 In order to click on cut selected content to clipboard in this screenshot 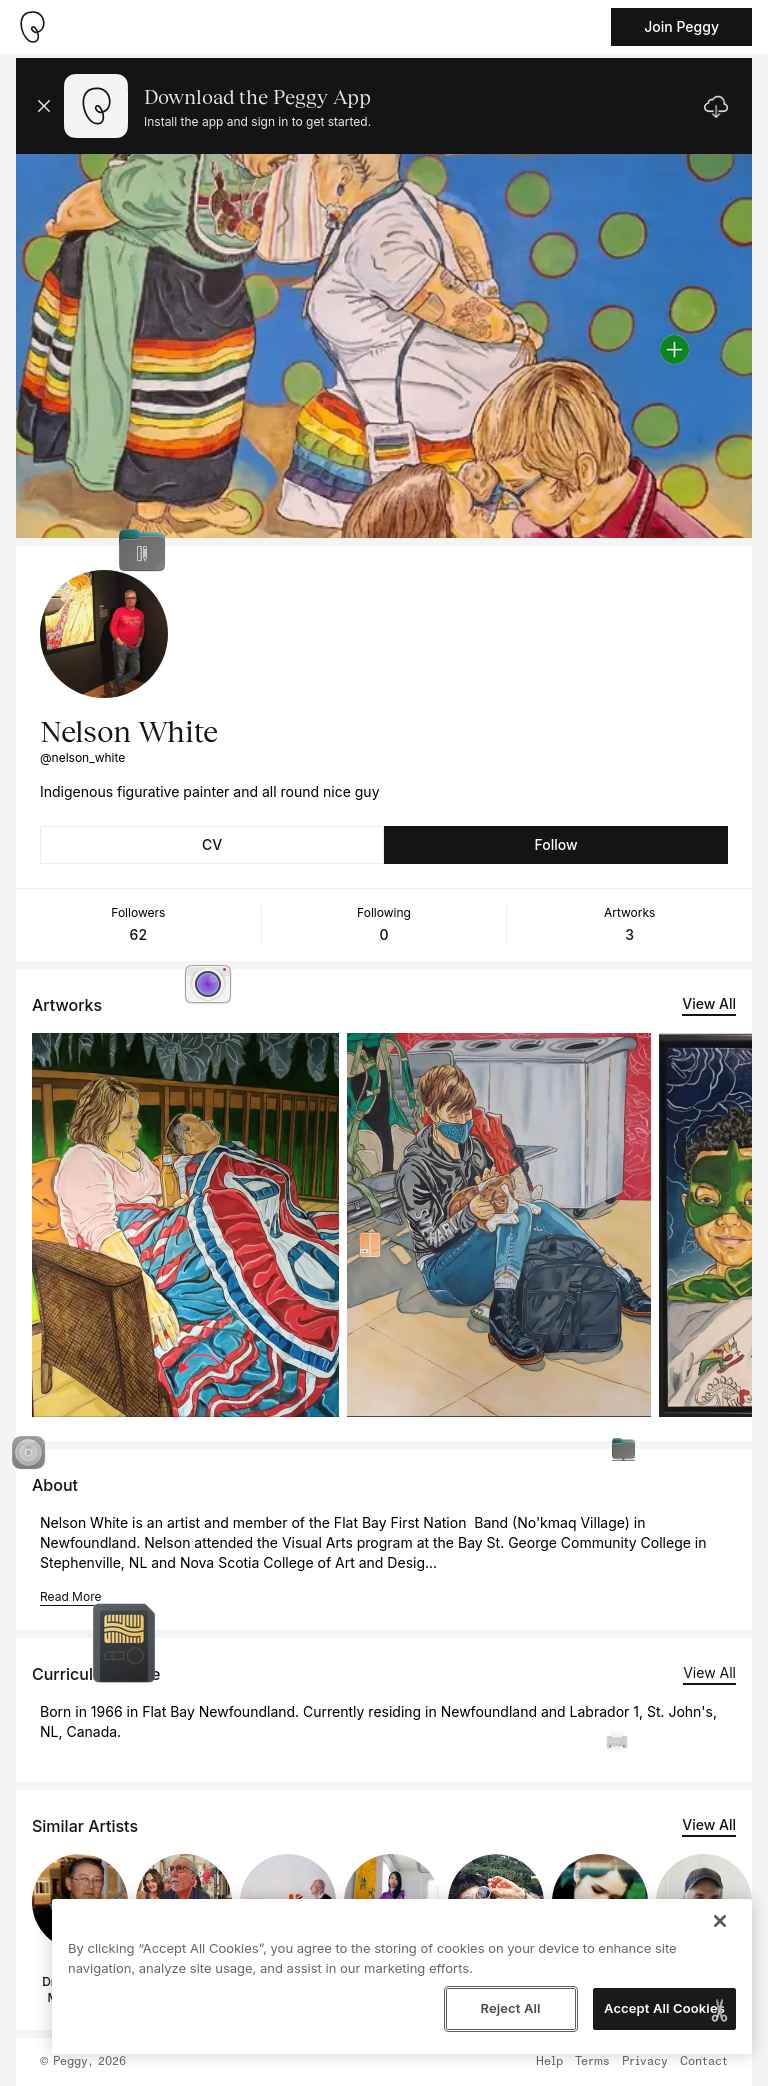, I will do `click(719, 2010)`.